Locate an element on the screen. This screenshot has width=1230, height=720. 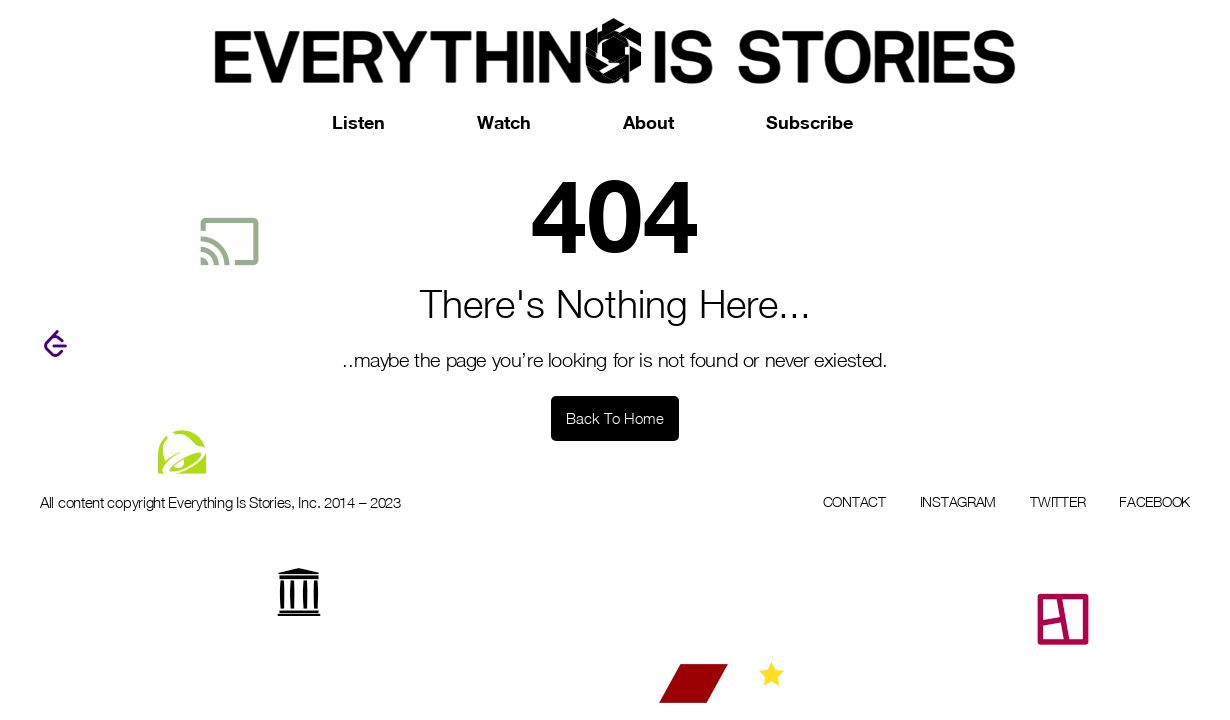
open bandcamp music platform is located at coordinates (693, 683).